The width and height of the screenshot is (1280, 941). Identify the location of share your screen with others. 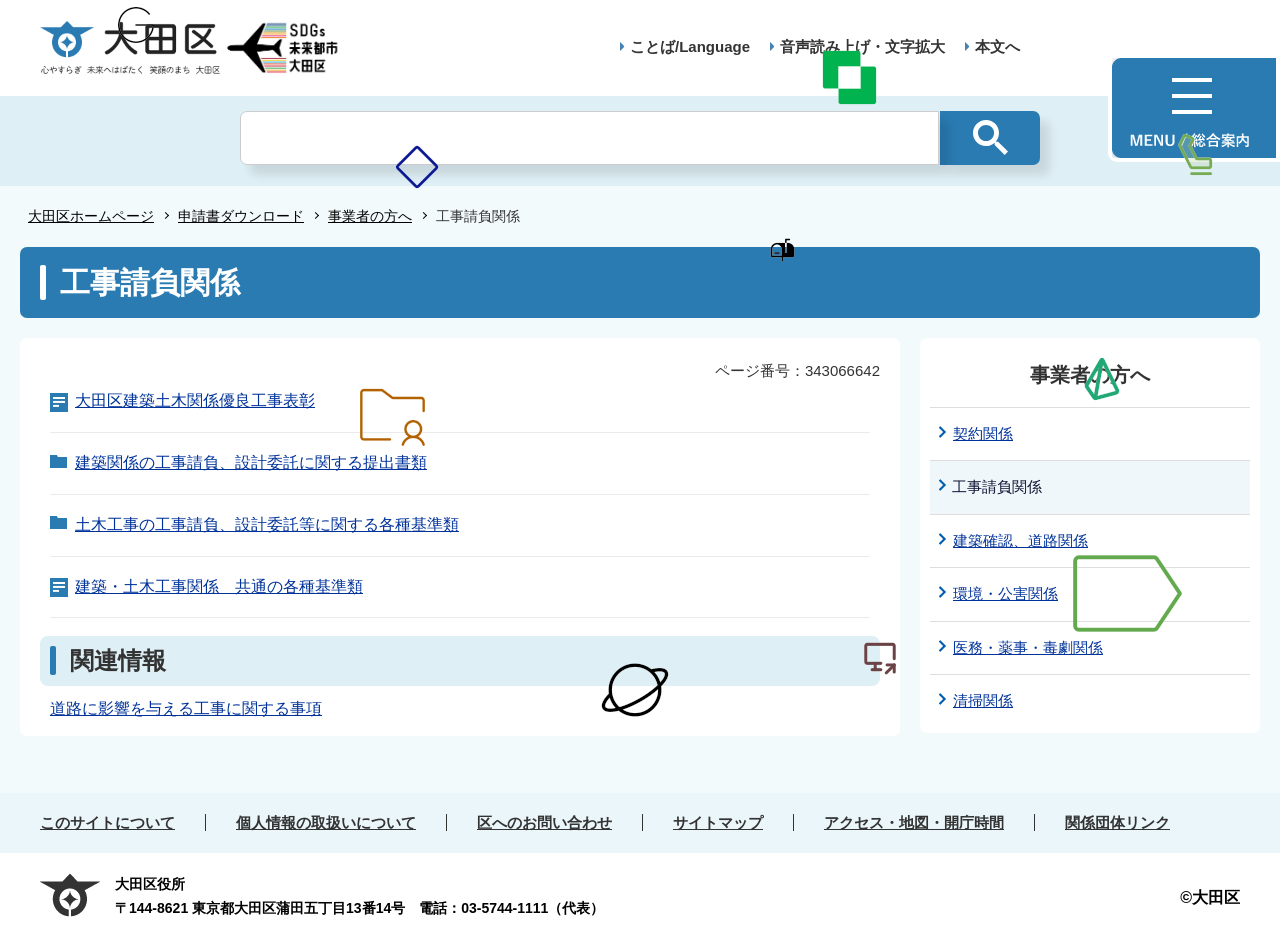
(880, 657).